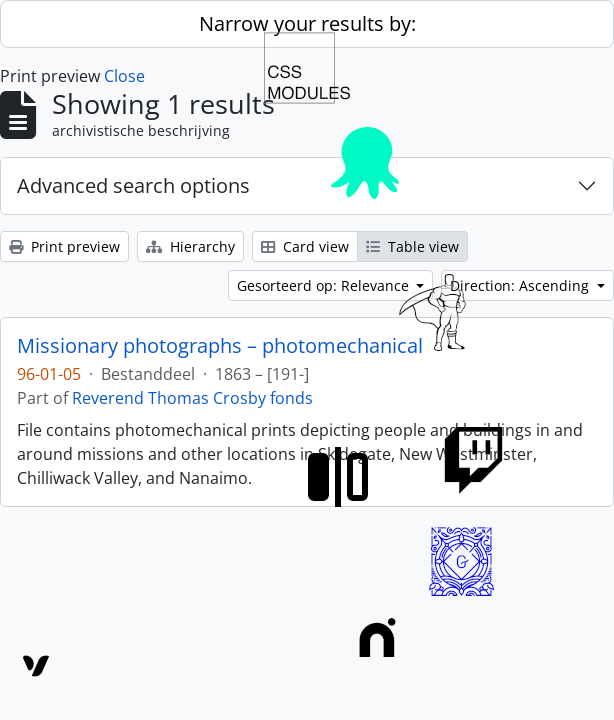  What do you see at coordinates (377, 637) in the screenshot?
I see `namebase brand logo` at bounding box center [377, 637].